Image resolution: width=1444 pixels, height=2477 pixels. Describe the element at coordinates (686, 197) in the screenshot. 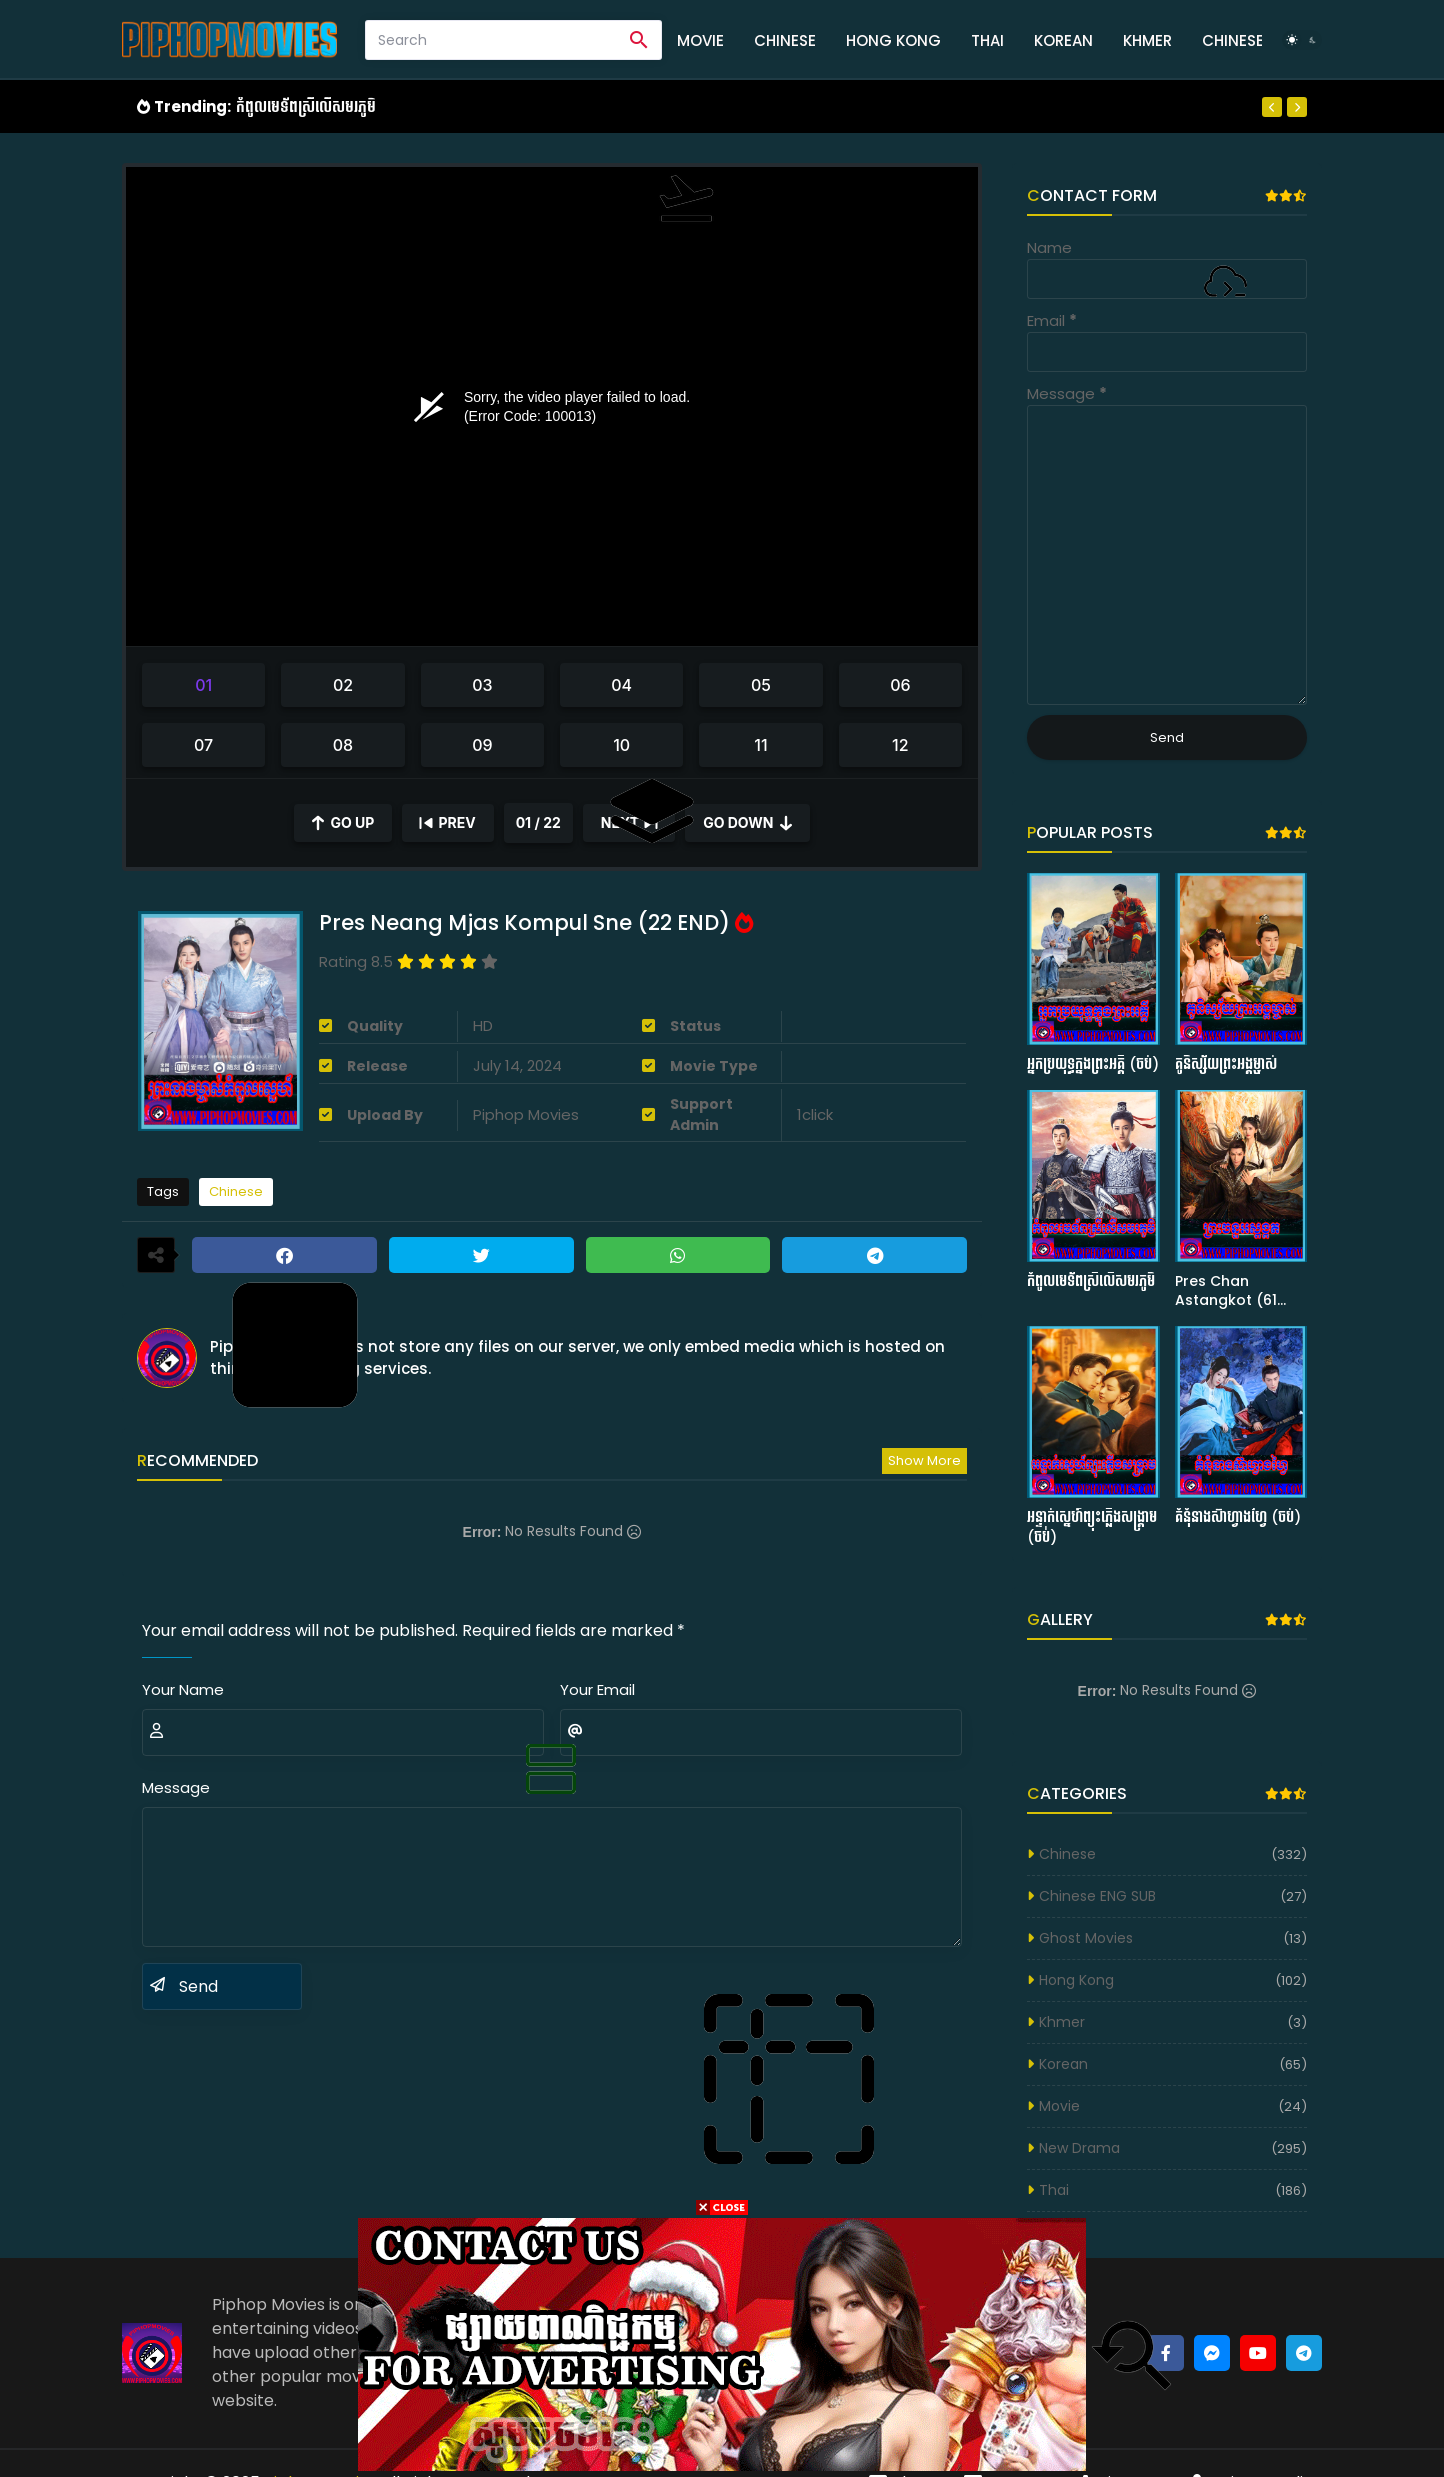

I see `view flight departure information` at that location.